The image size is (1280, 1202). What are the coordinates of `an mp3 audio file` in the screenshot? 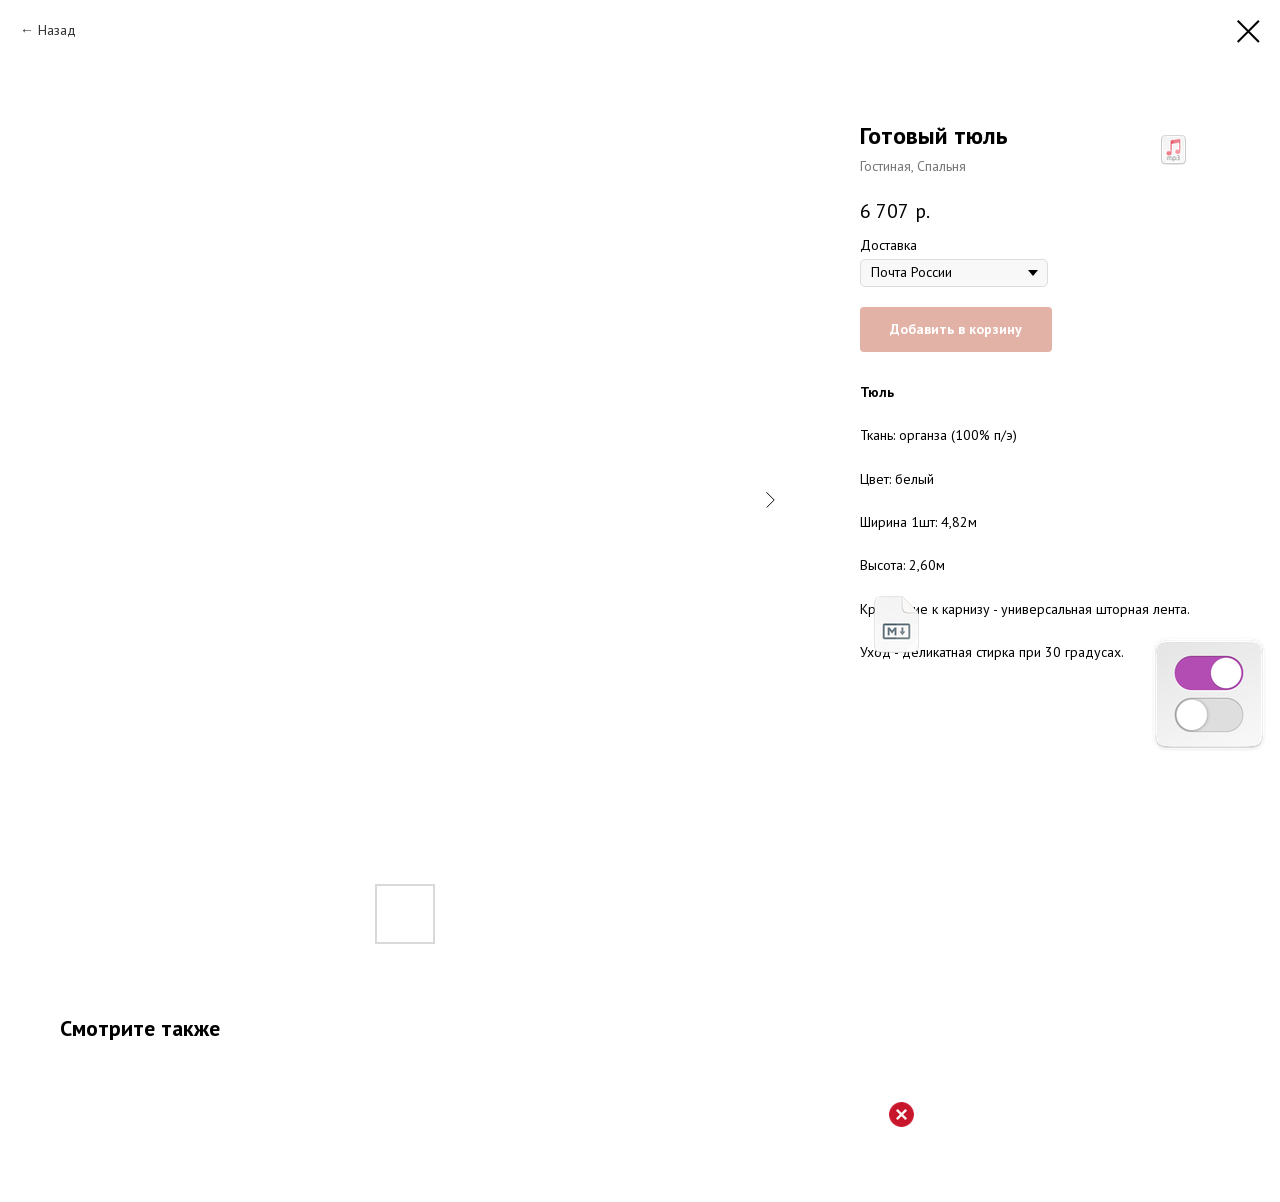 It's located at (1173, 149).